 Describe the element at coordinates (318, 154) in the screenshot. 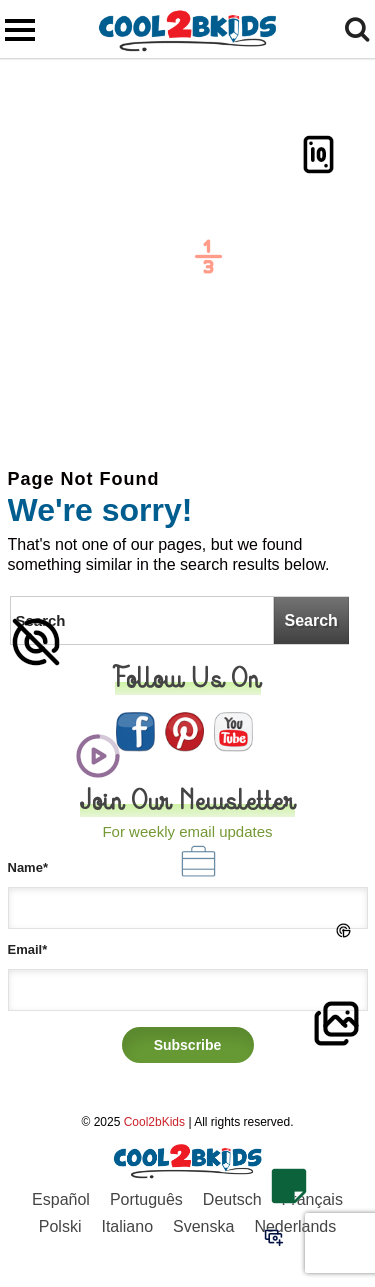

I see `represents a 10 playing card in a card game` at that location.